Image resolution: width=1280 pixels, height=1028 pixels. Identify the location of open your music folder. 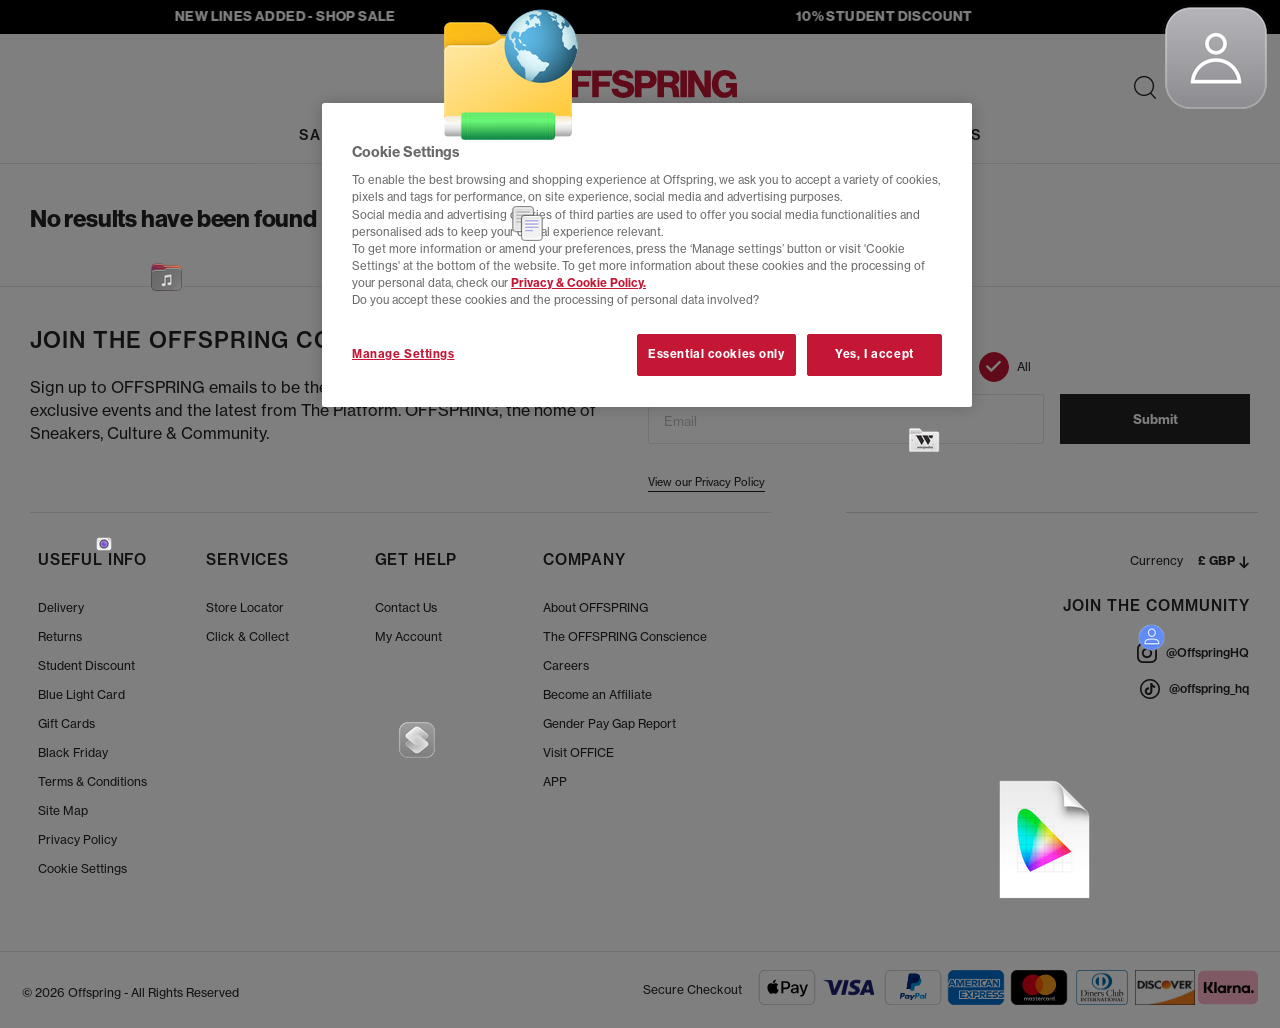
(166, 276).